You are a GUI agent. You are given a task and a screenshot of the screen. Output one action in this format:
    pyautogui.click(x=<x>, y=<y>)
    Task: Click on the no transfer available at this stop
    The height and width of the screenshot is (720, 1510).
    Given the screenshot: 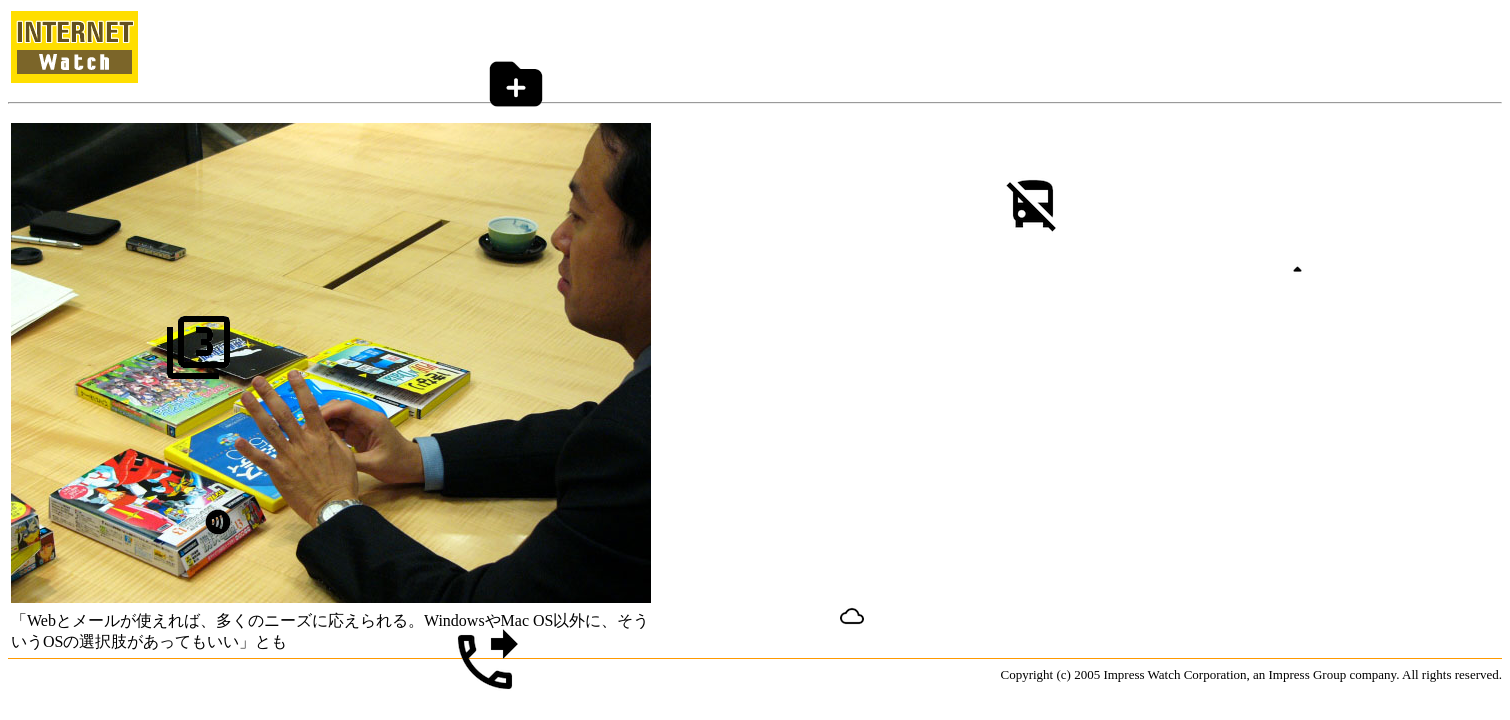 What is the action you would take?
    pyautogui.click(x=1033, y=205)
    